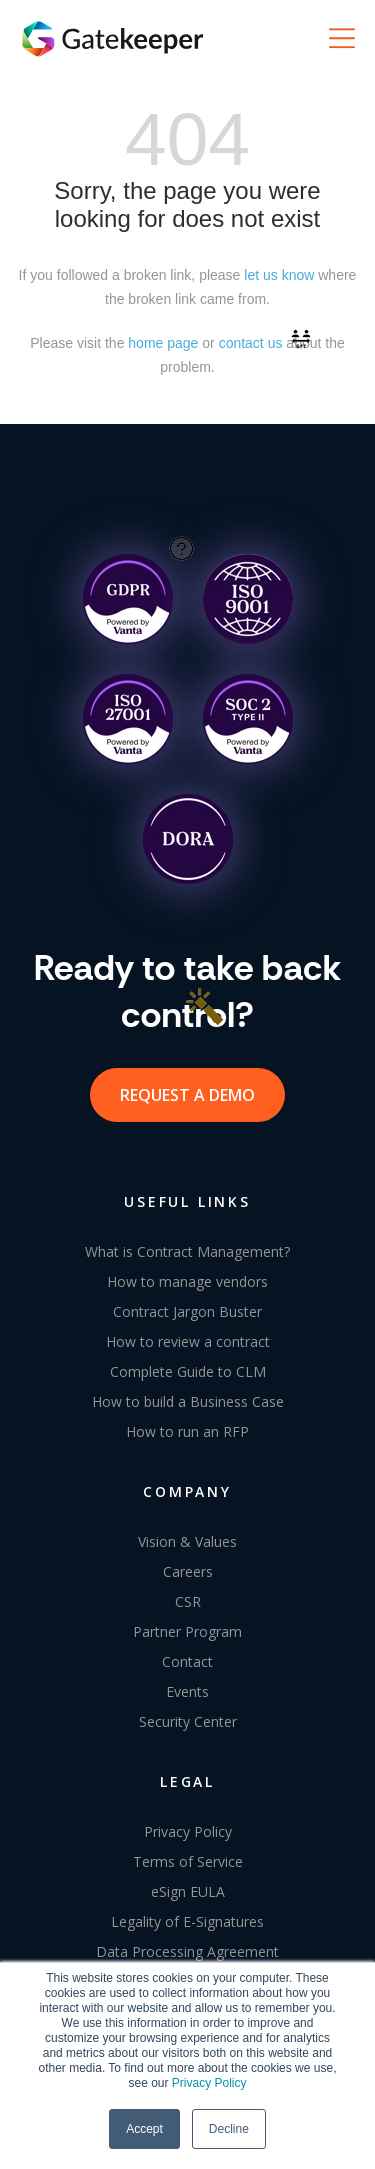  What do you see at coordinates (301, 339) in the screenshot?
I see `indicates social distancing requirement of 6 feet` at bounding box center [301, 339].